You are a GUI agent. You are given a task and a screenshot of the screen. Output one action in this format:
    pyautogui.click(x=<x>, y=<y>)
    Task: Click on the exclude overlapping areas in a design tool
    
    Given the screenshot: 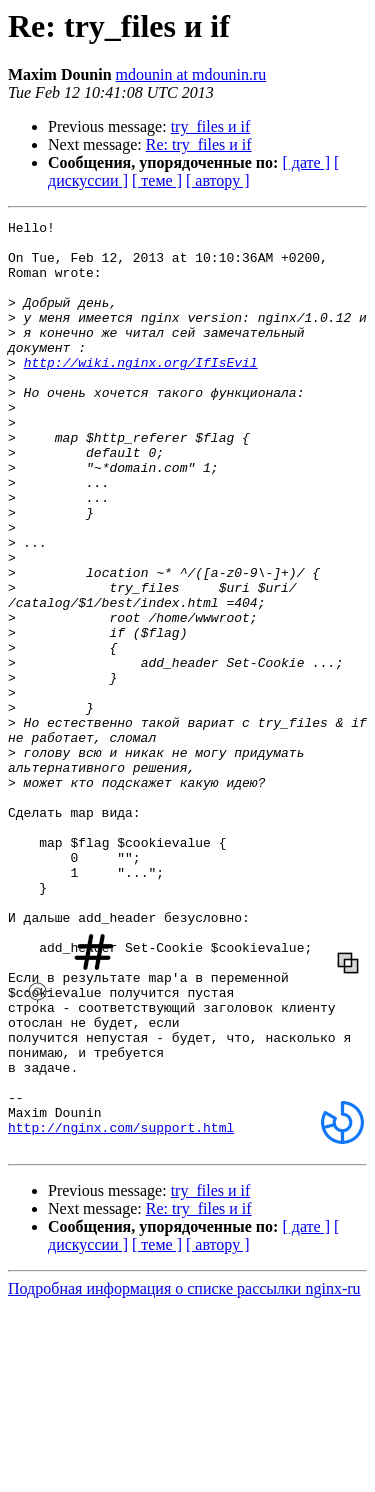 What is the action you would take?
    pyautogui.click(x=348, y=963)
    